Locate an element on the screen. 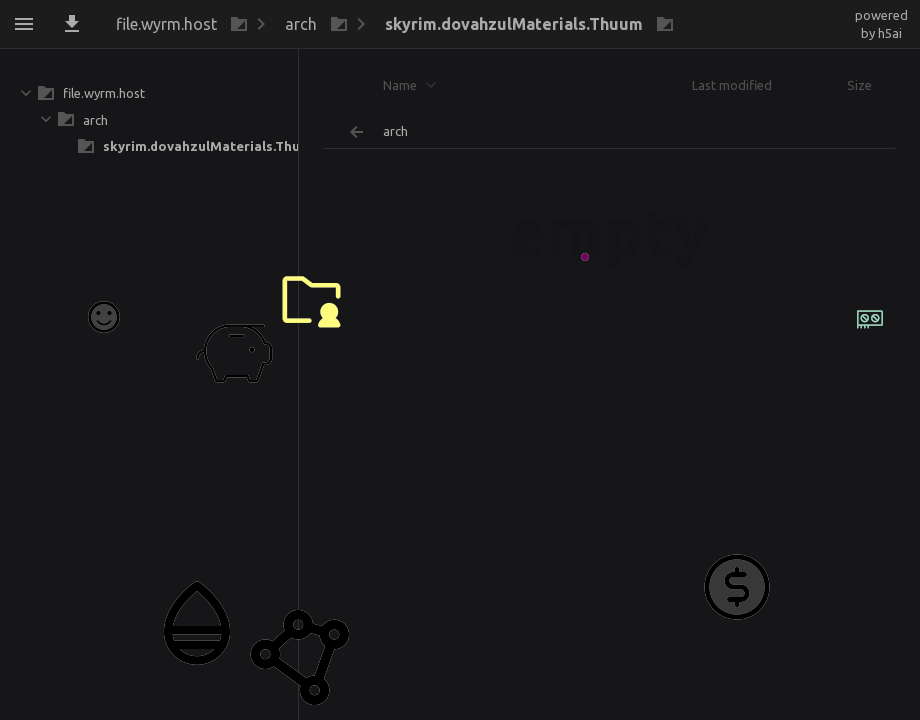  indicates partial fill level or half-full status is located at coordinates (197, 626).